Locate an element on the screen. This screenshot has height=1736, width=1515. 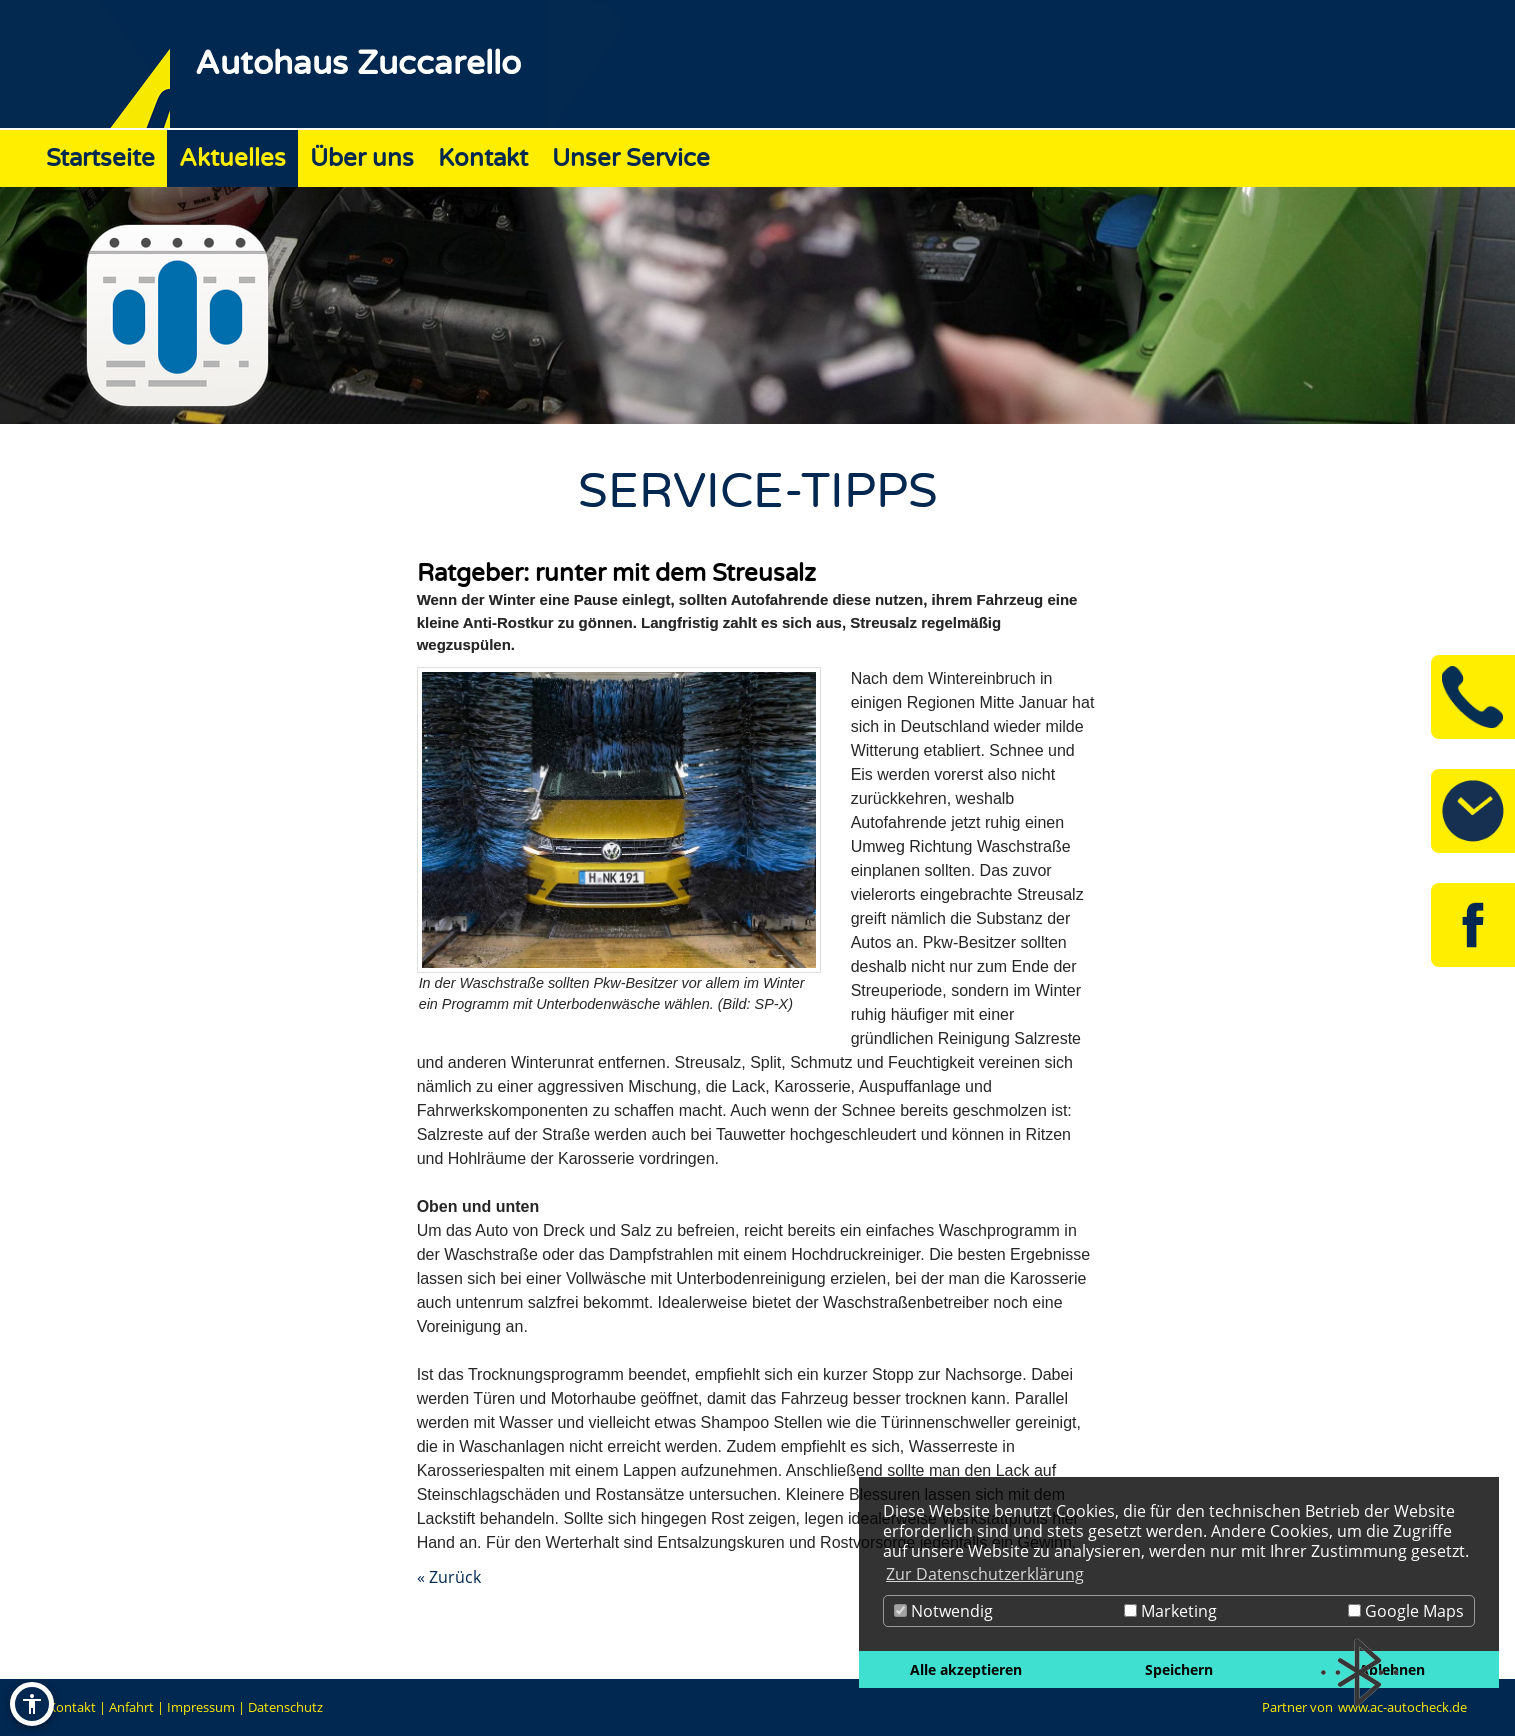
bluetooth is enabled and active is located at coordinates (1359, 1672).